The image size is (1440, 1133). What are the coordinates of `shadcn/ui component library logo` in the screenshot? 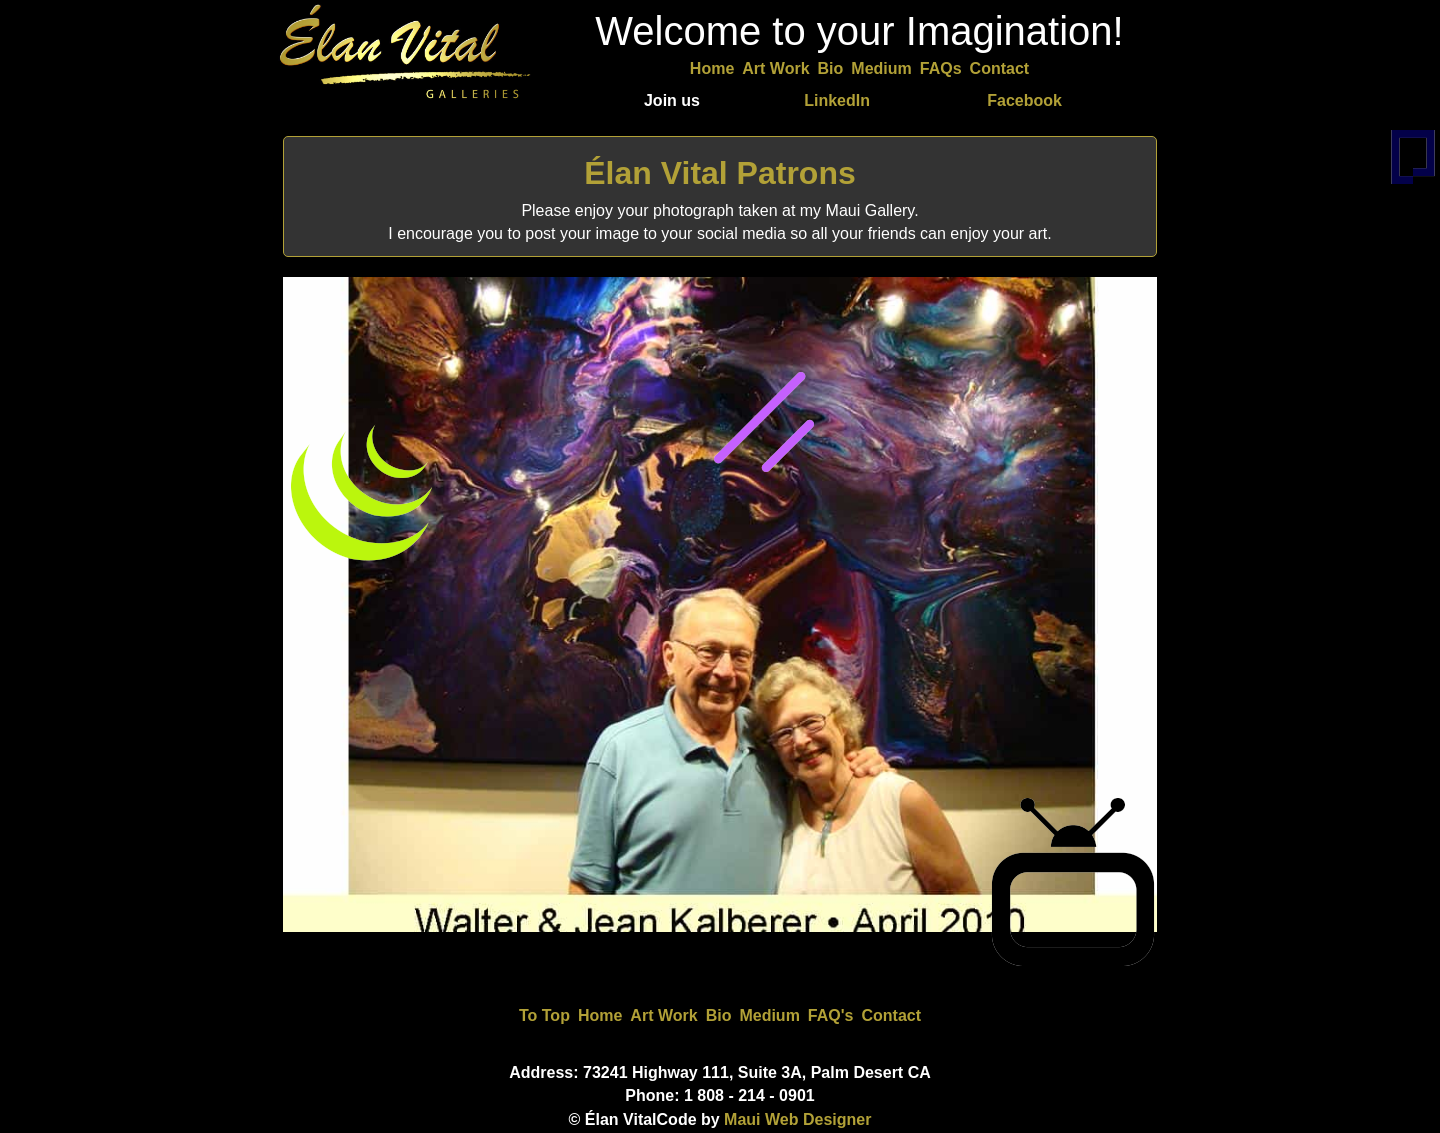 It's located at (764, 422).